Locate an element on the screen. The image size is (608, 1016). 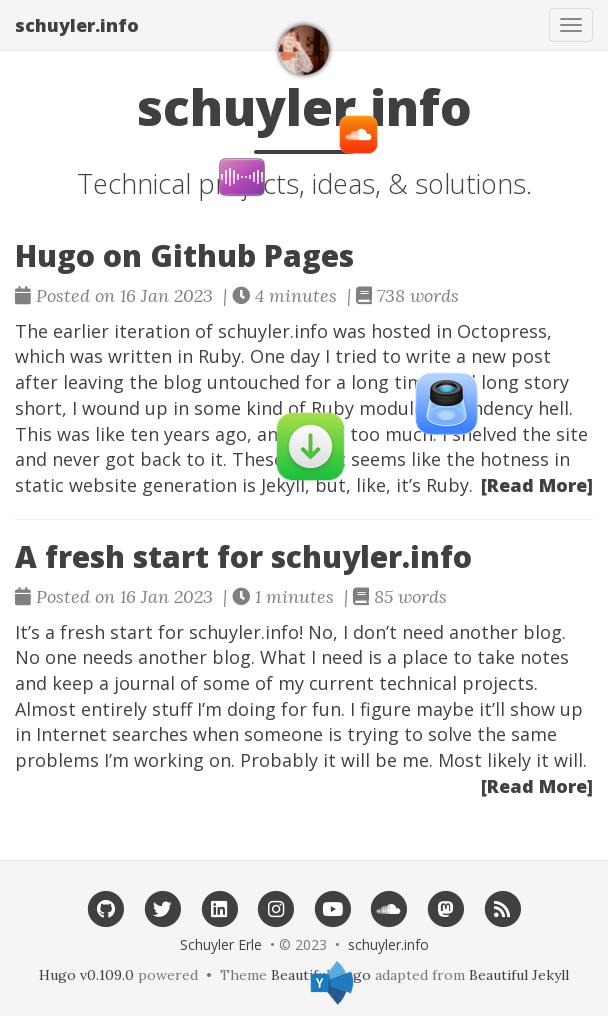
open preview app to view images and PDFs is located at coordinates (446, 403).